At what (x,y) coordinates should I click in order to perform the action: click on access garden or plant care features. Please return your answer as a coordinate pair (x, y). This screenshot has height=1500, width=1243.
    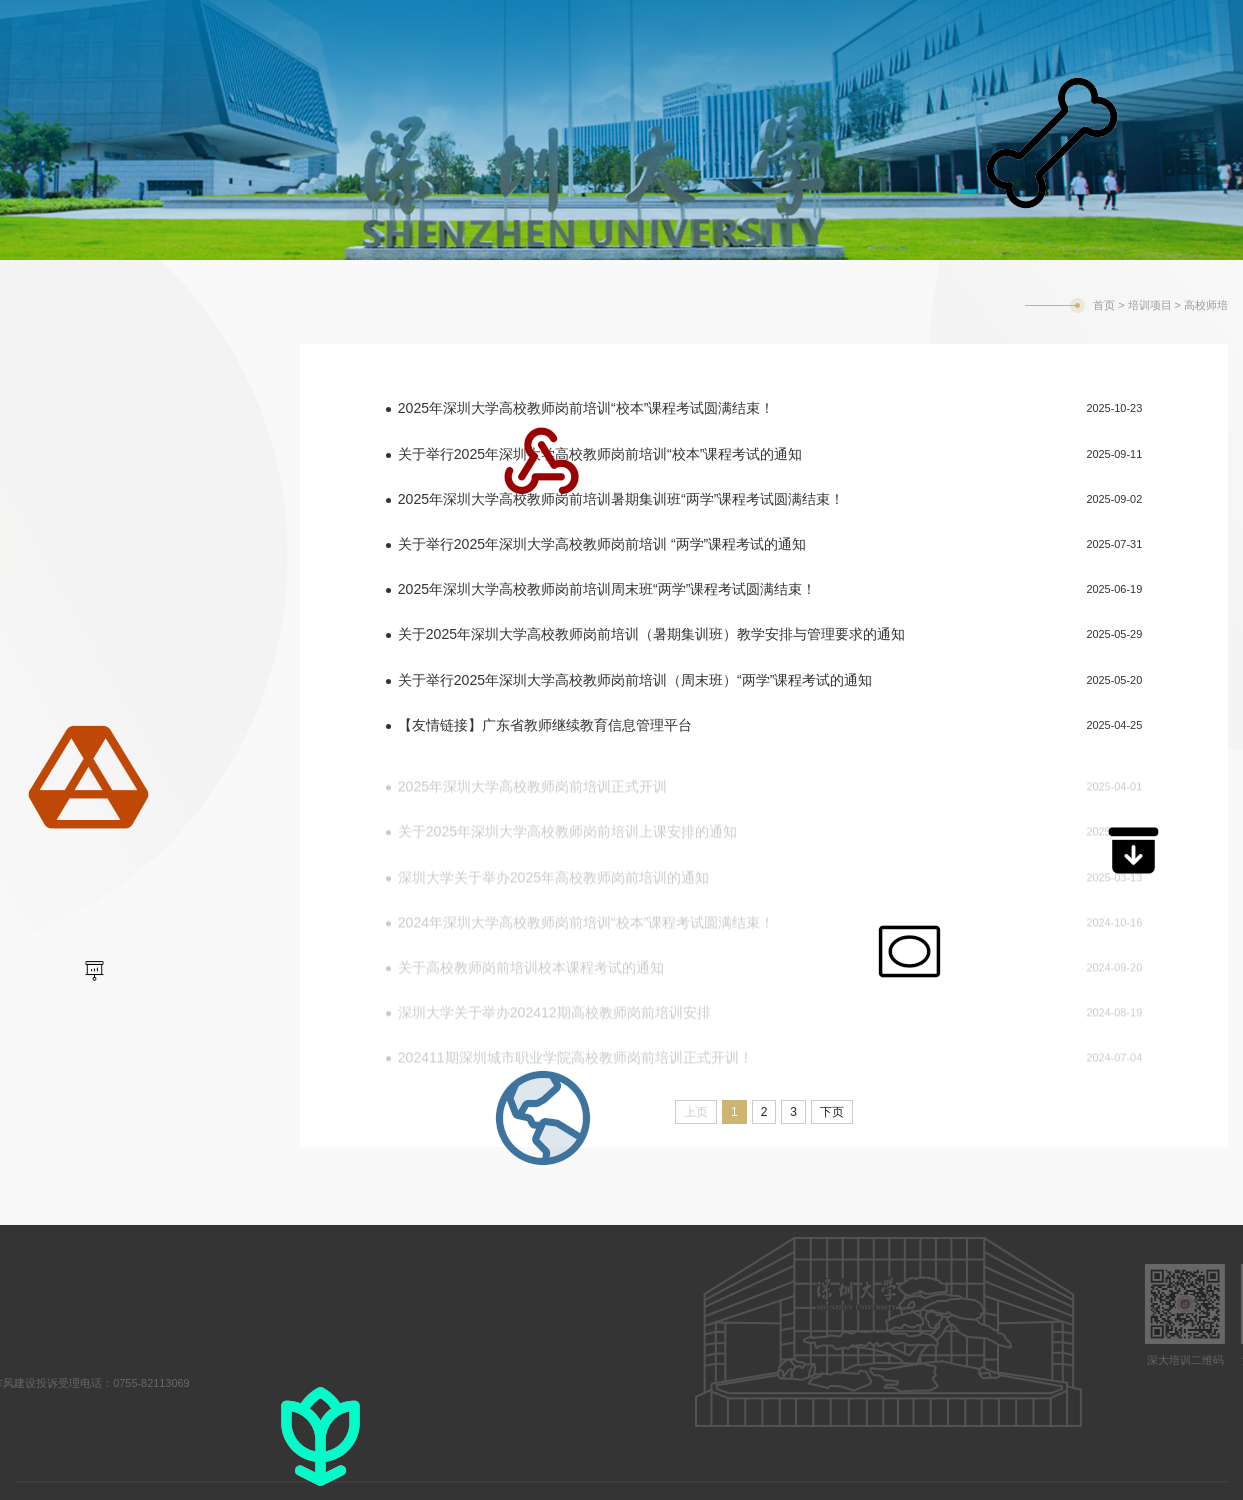
    Looking at the image, I should click on (320, 1436).